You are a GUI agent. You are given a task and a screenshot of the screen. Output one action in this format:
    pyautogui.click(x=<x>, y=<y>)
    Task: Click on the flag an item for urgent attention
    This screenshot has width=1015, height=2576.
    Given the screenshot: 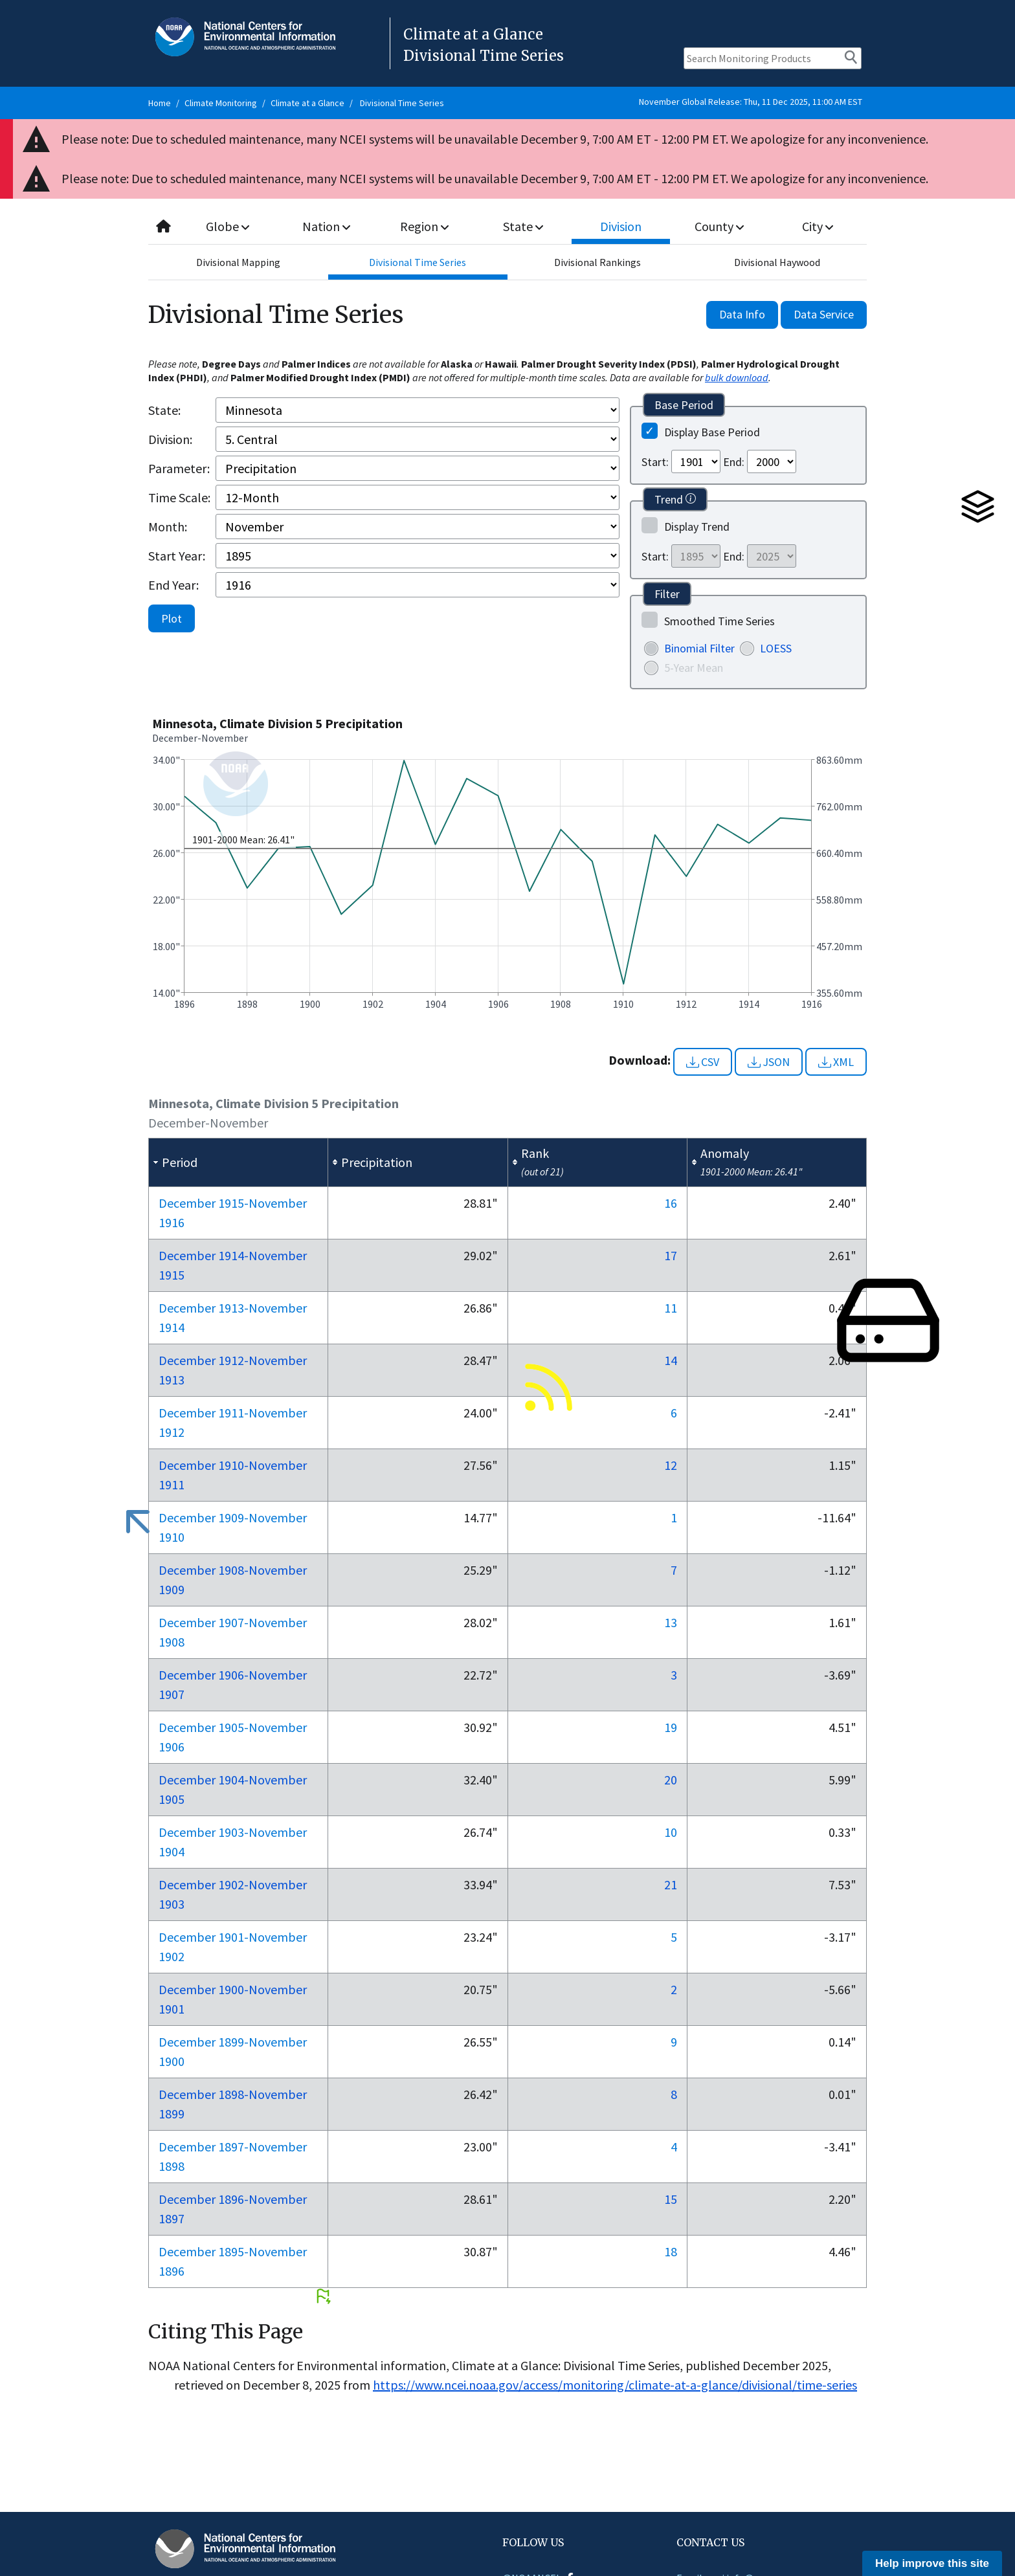 What is the action you would take?
    pyautogui.click(x=323, y=2296)
    